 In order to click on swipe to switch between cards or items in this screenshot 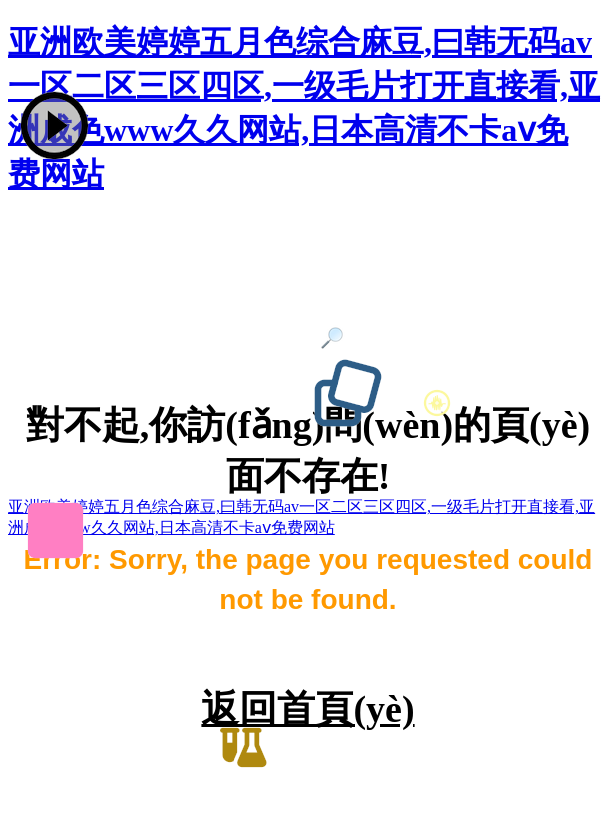, I will do `click(348, 393)`.